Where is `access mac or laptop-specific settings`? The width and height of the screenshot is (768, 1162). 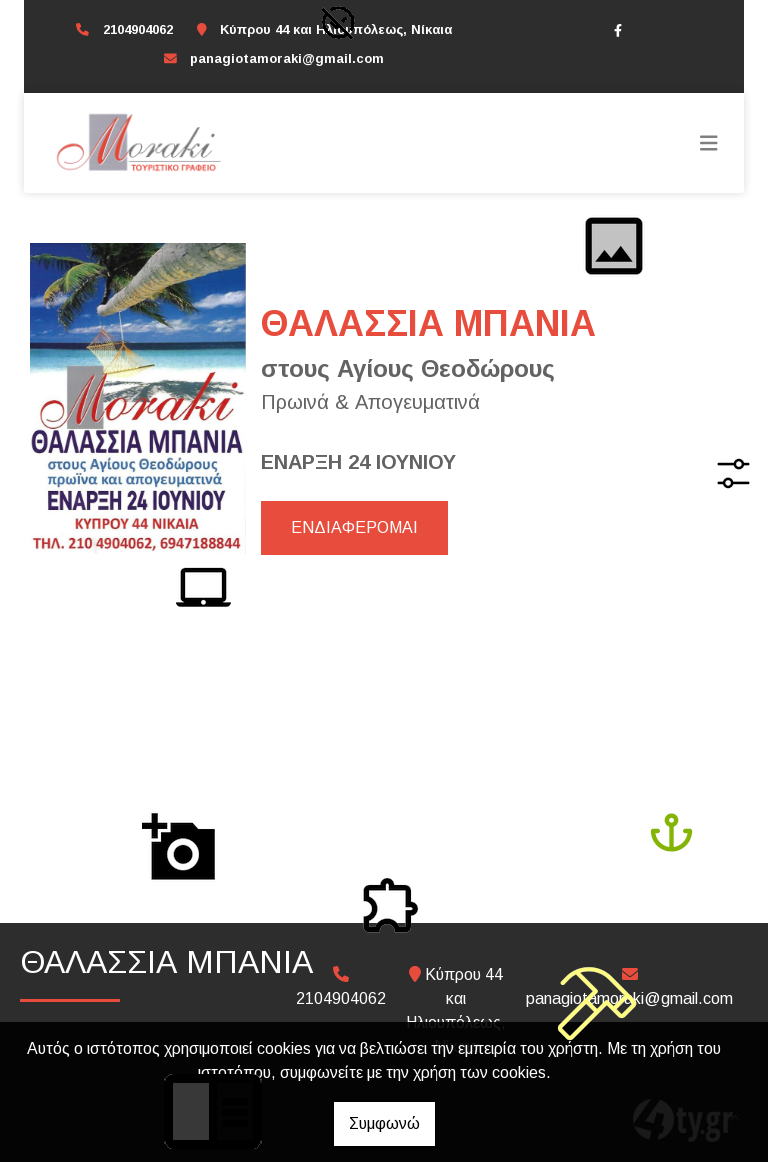 access mac or laptop-specific settings is located at coordinates (203, 588).